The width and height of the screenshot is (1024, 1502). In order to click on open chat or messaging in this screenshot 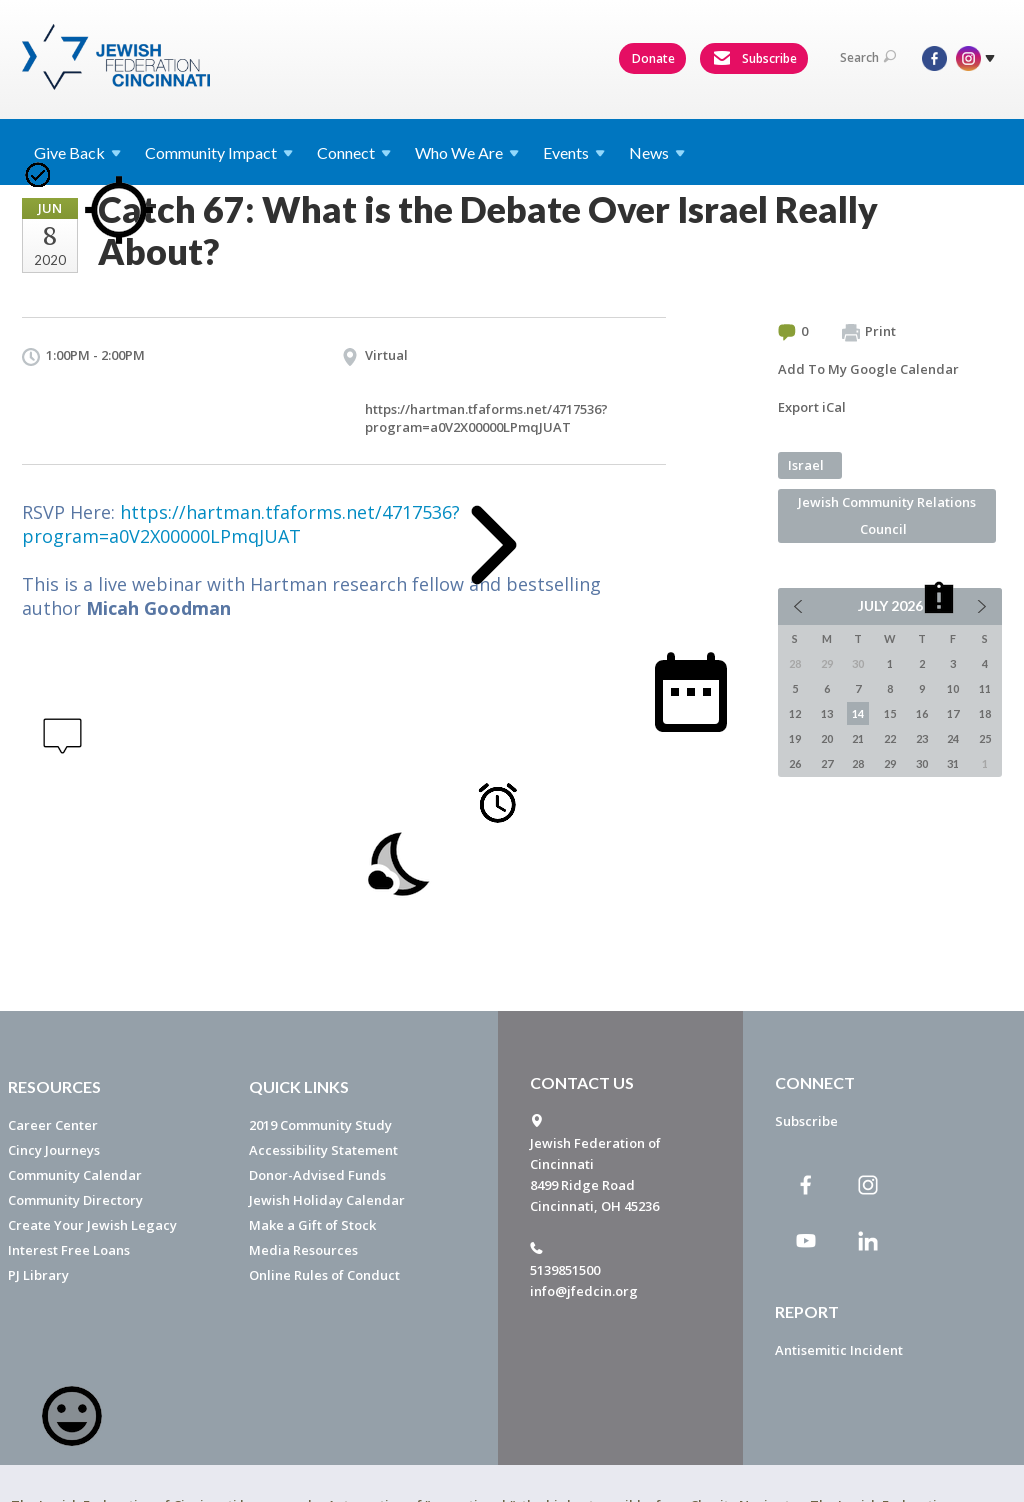, I will do `click(62, 734)`.